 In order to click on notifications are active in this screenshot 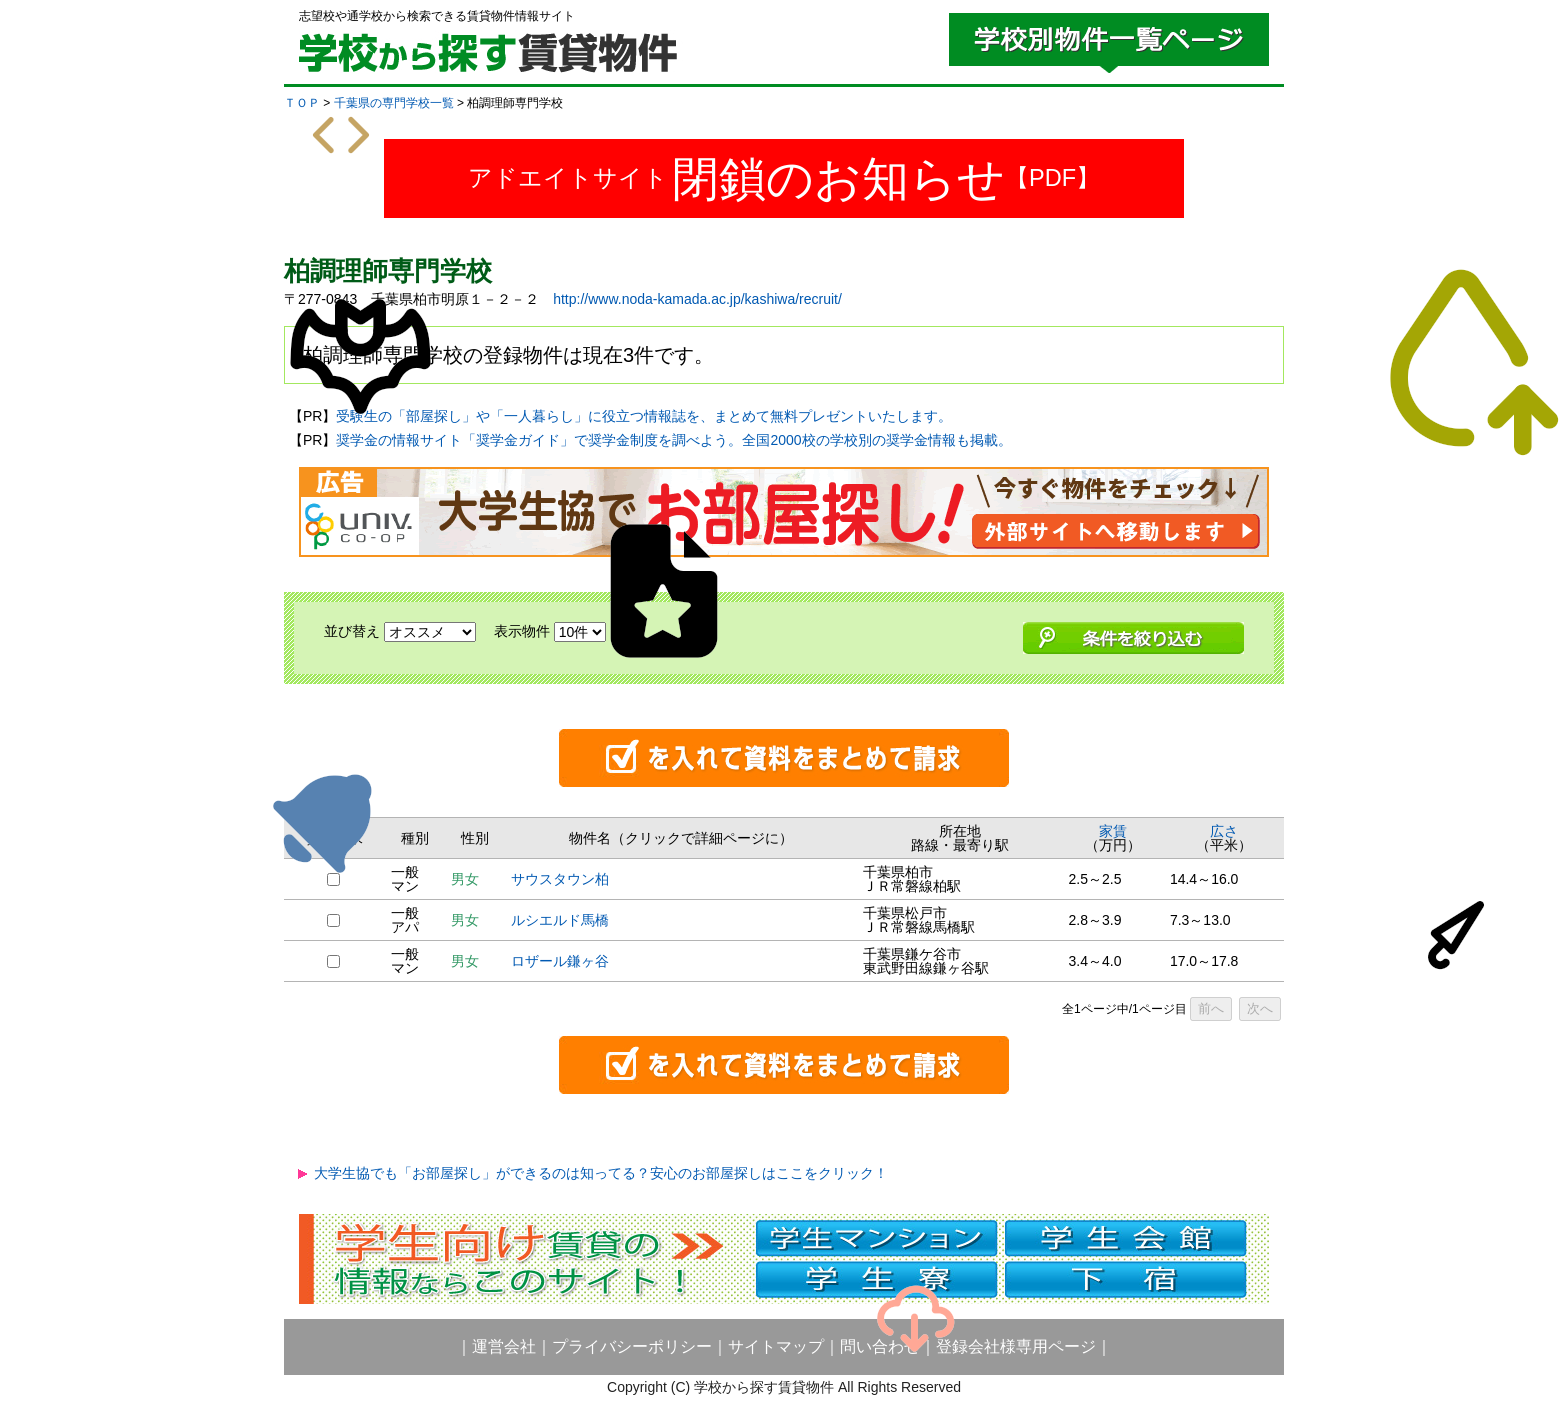, I will do `click(323, 823)`.